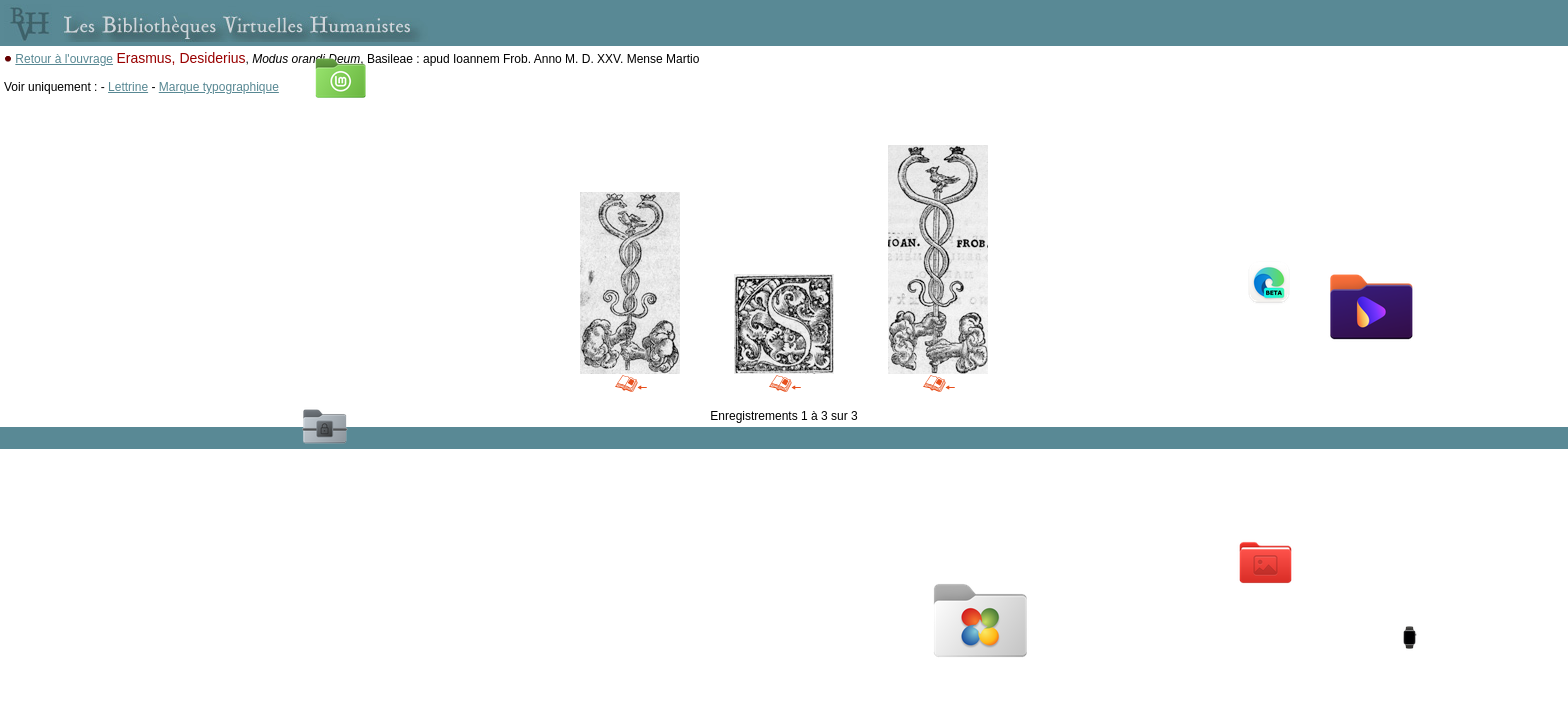 The height and width of the screenshot is (720, 1568). Describe the element at coordinates (1409, 637) in the screenshot. I see `manage your paired Apple Watch` at that location.